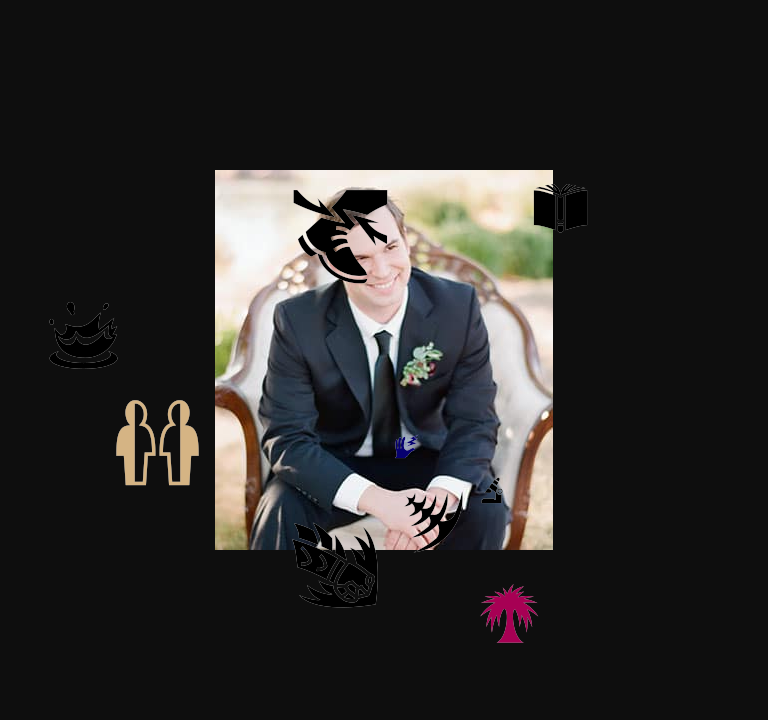  I want to click on indicates sound or audio waves emitting, so click(432, 522).